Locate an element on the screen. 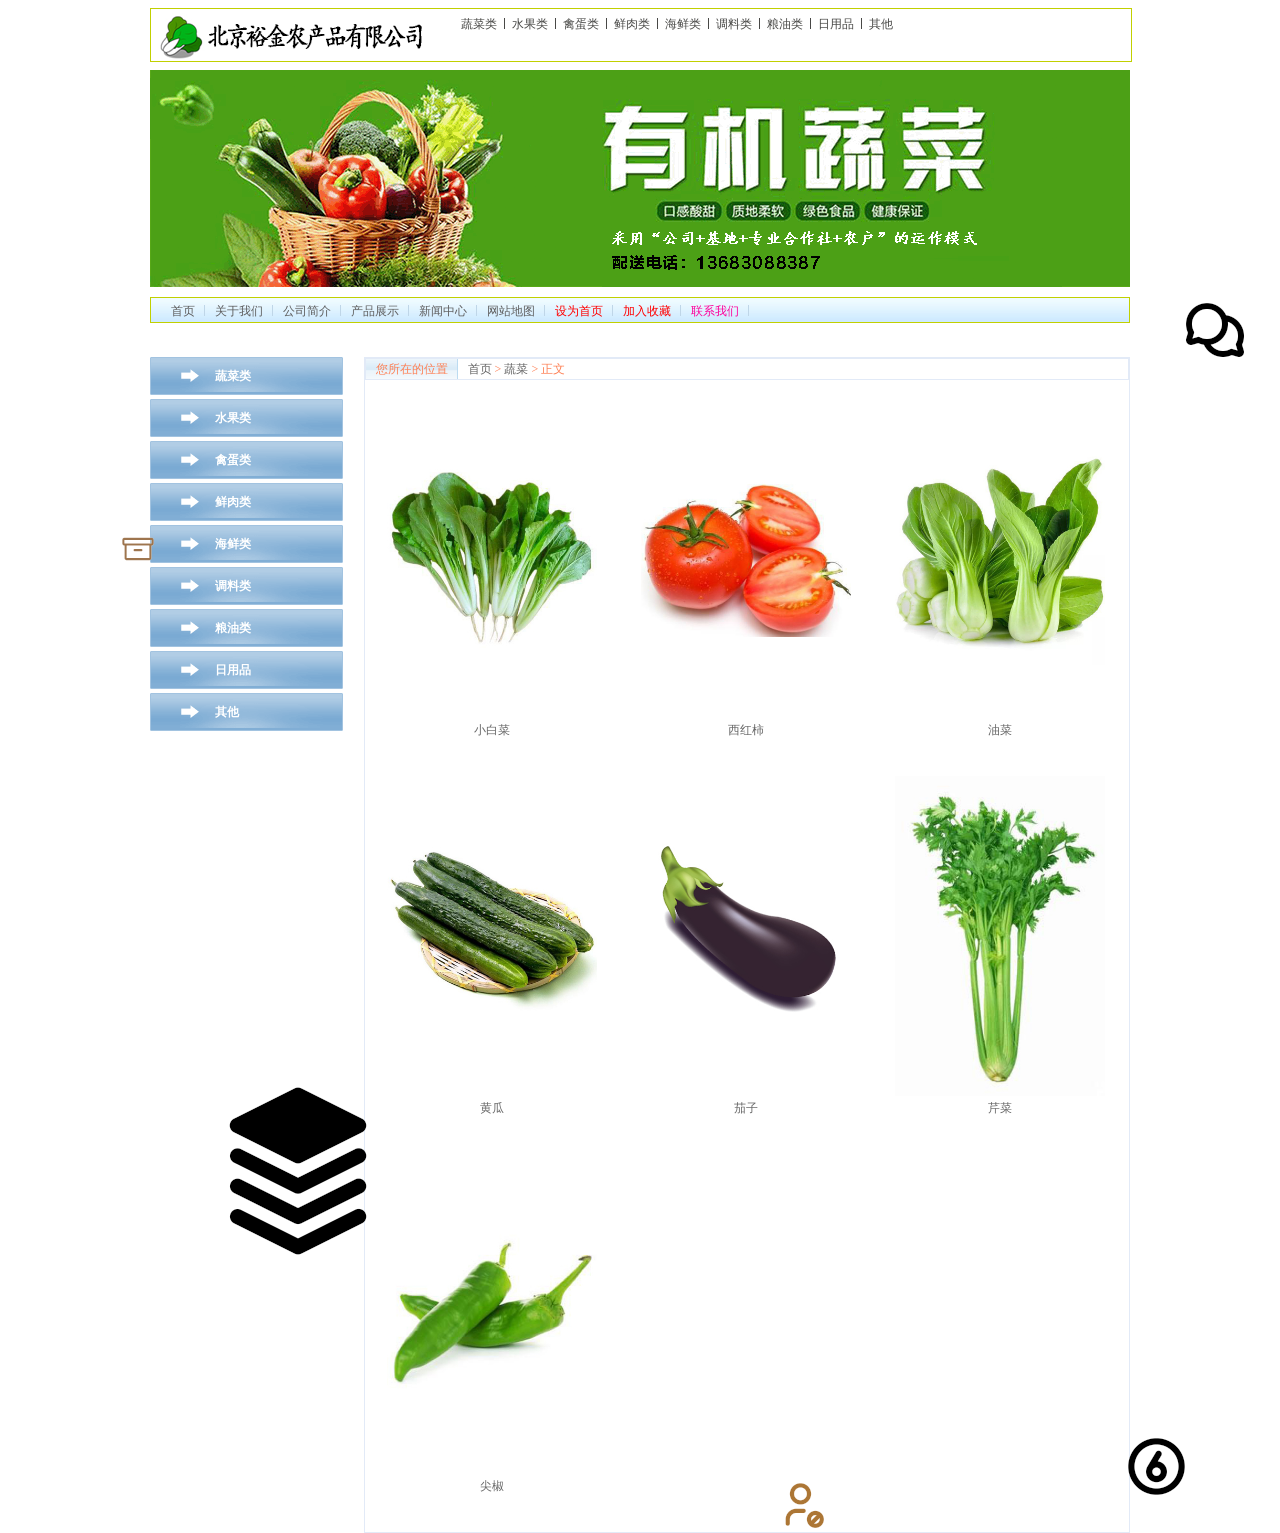 The width and height of the screenshot is (1280, 1533). view layered content or stacked items is located at coordinates (298, 1171).